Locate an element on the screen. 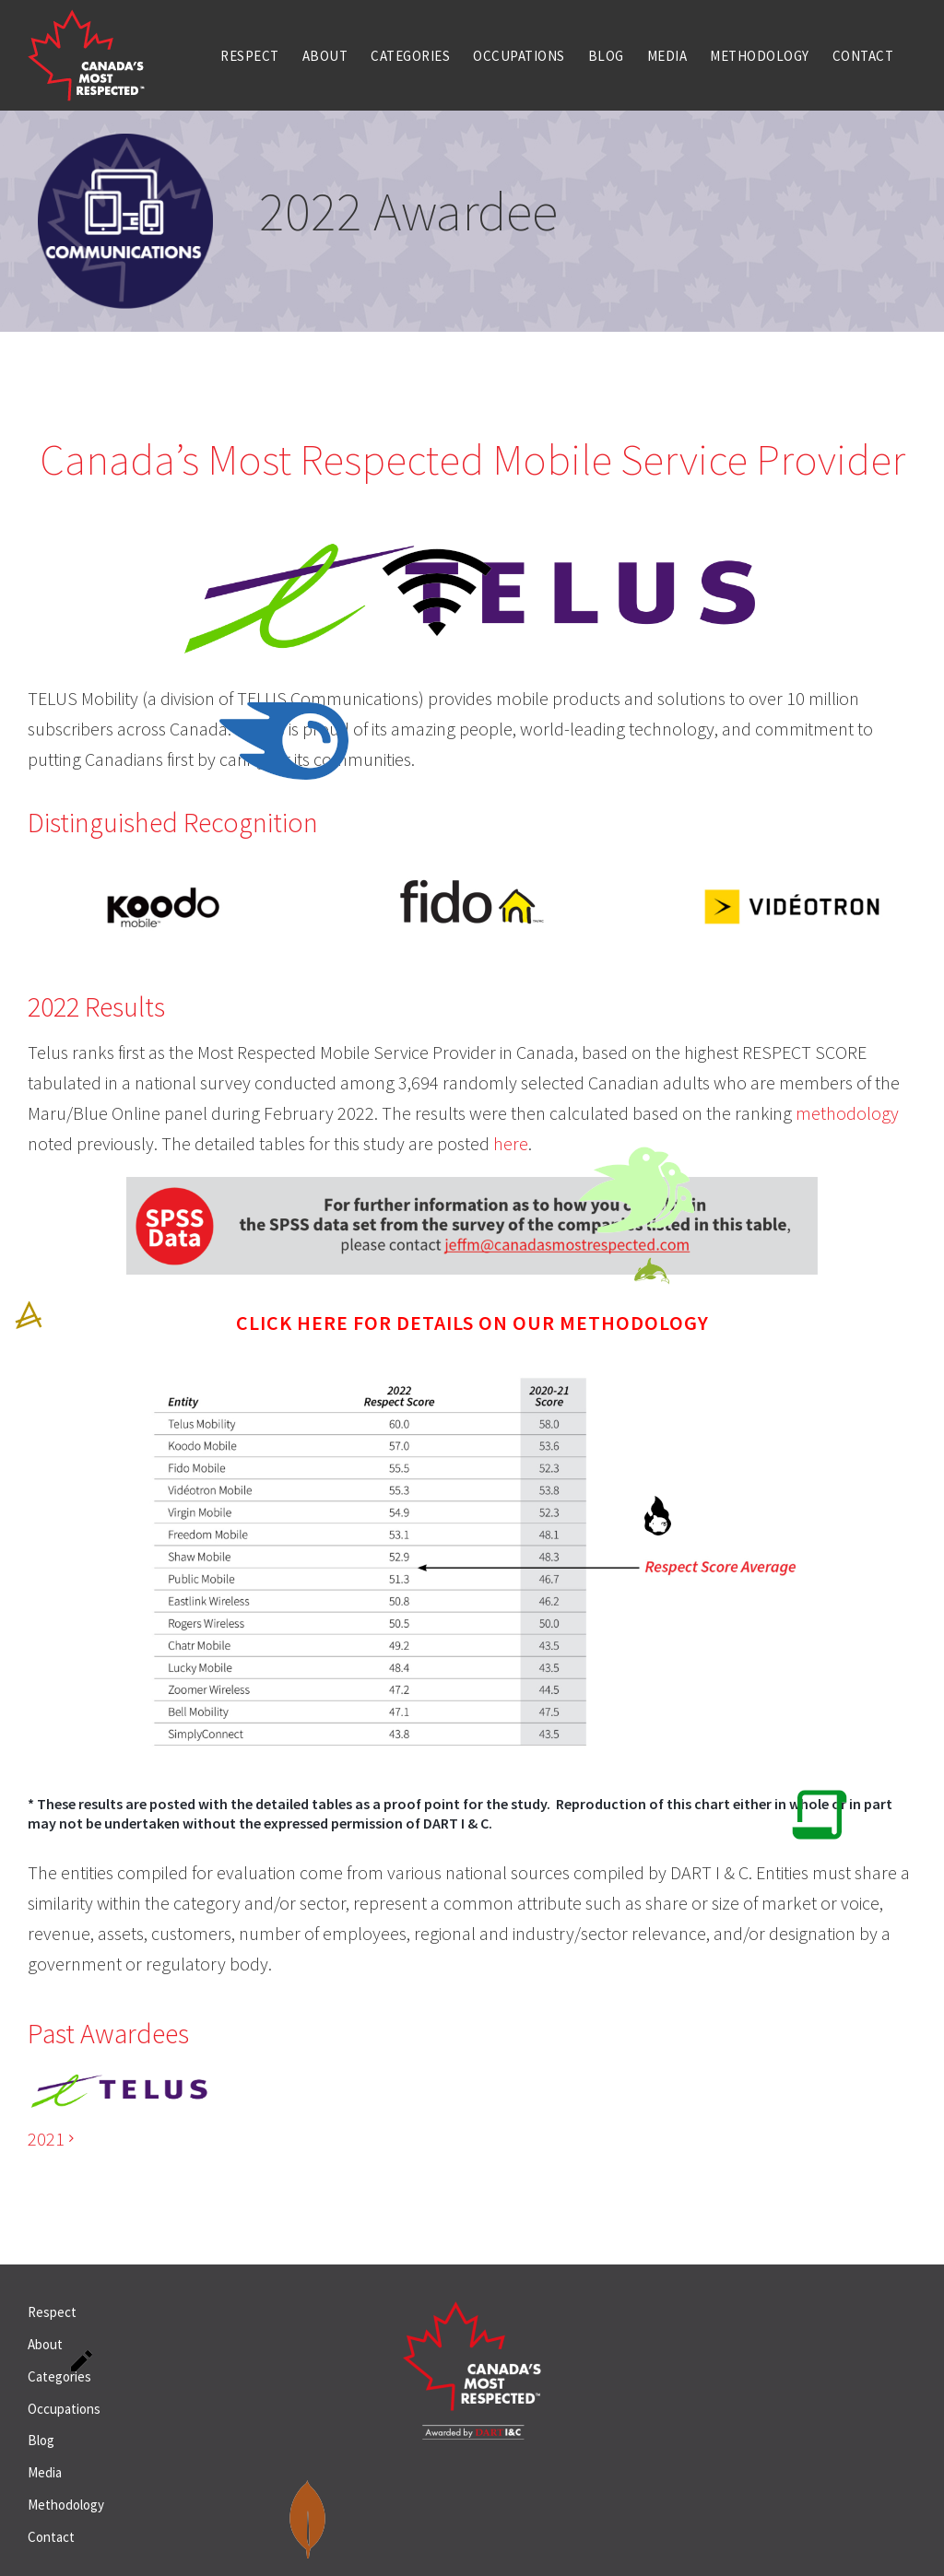 This screenshot has width=944, height=2576. apache hbase database platform logo is located at coordinates (652, 1271).